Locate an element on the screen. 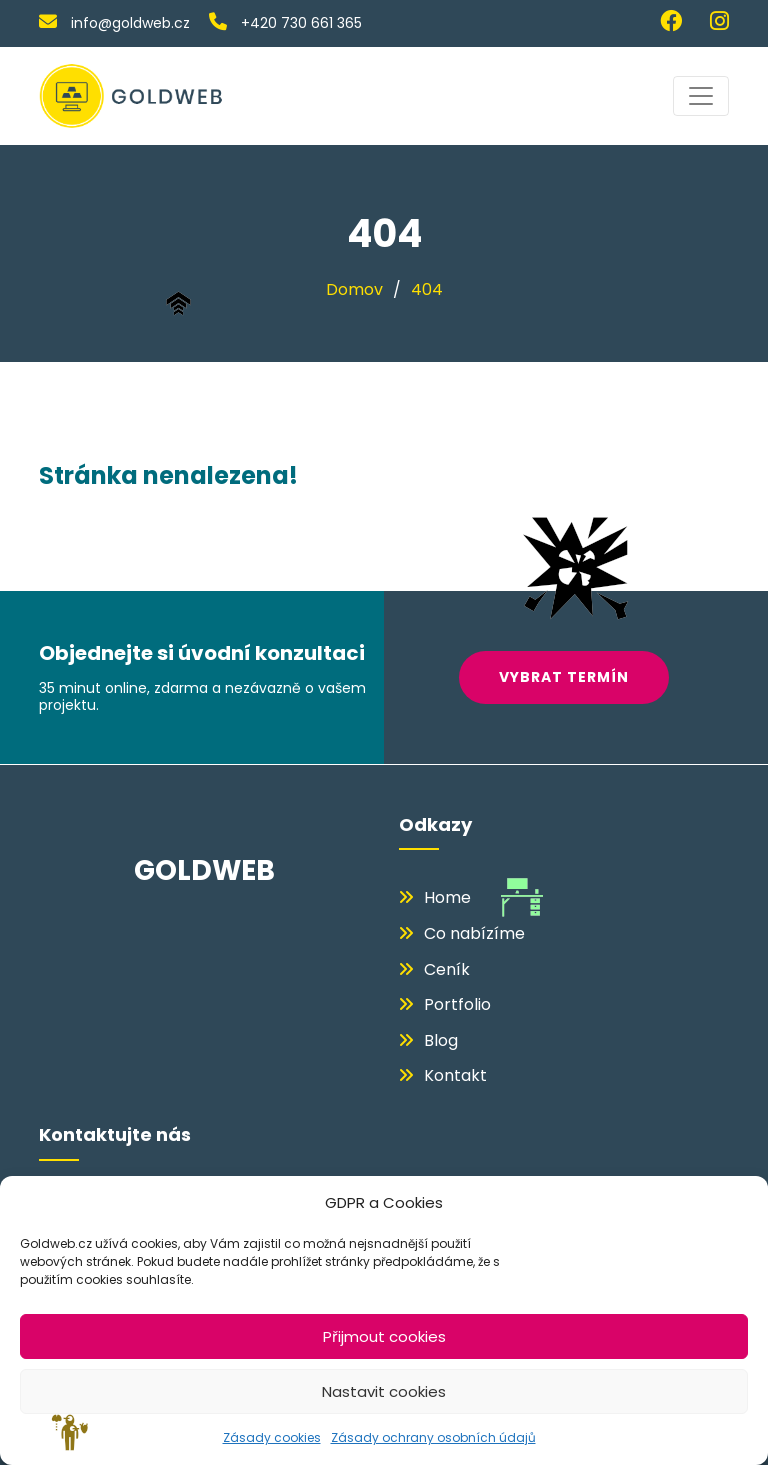 This screenshot has width=768, height=1465. access workspace or office settings is located at coordinates (522, 893).